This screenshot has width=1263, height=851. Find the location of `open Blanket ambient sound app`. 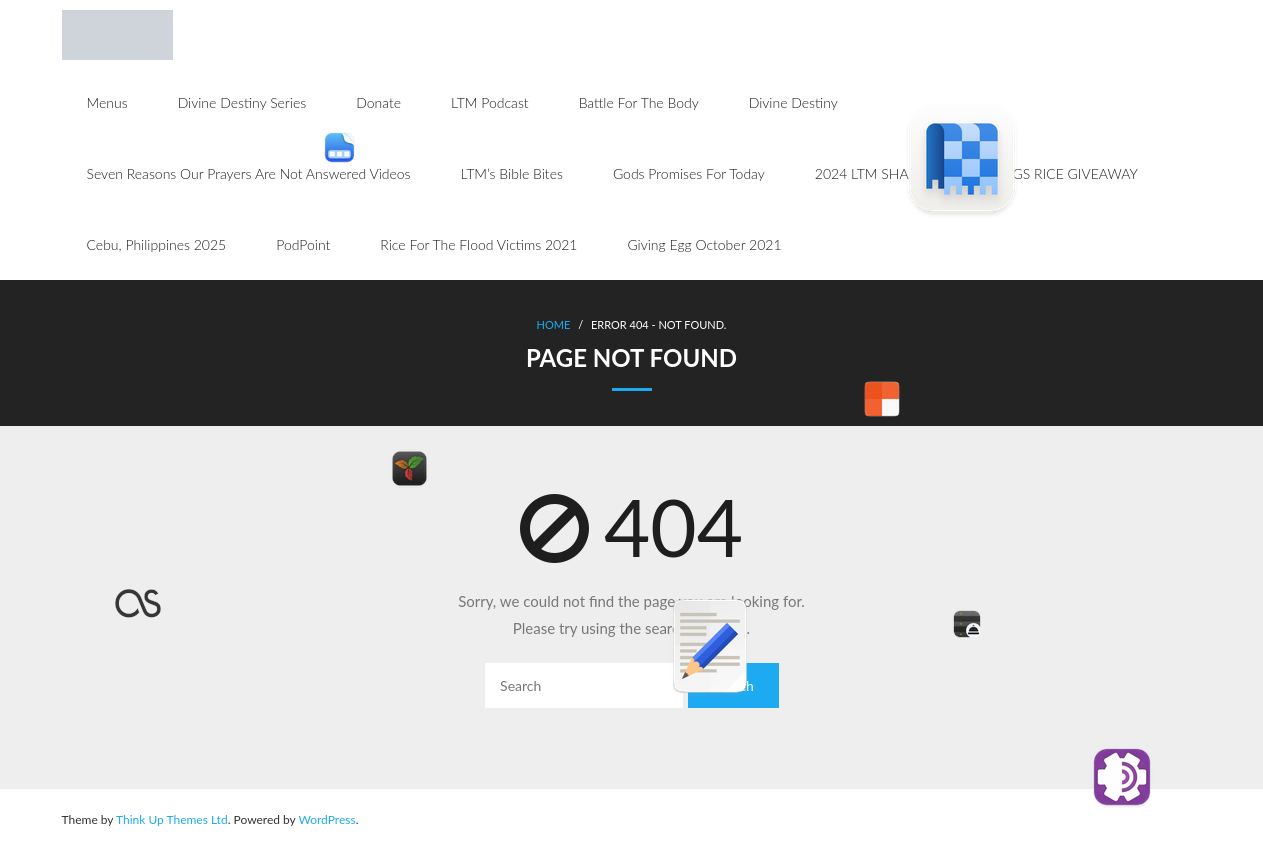

open Blanket ambient sound app is located at coordinates (962, 159).